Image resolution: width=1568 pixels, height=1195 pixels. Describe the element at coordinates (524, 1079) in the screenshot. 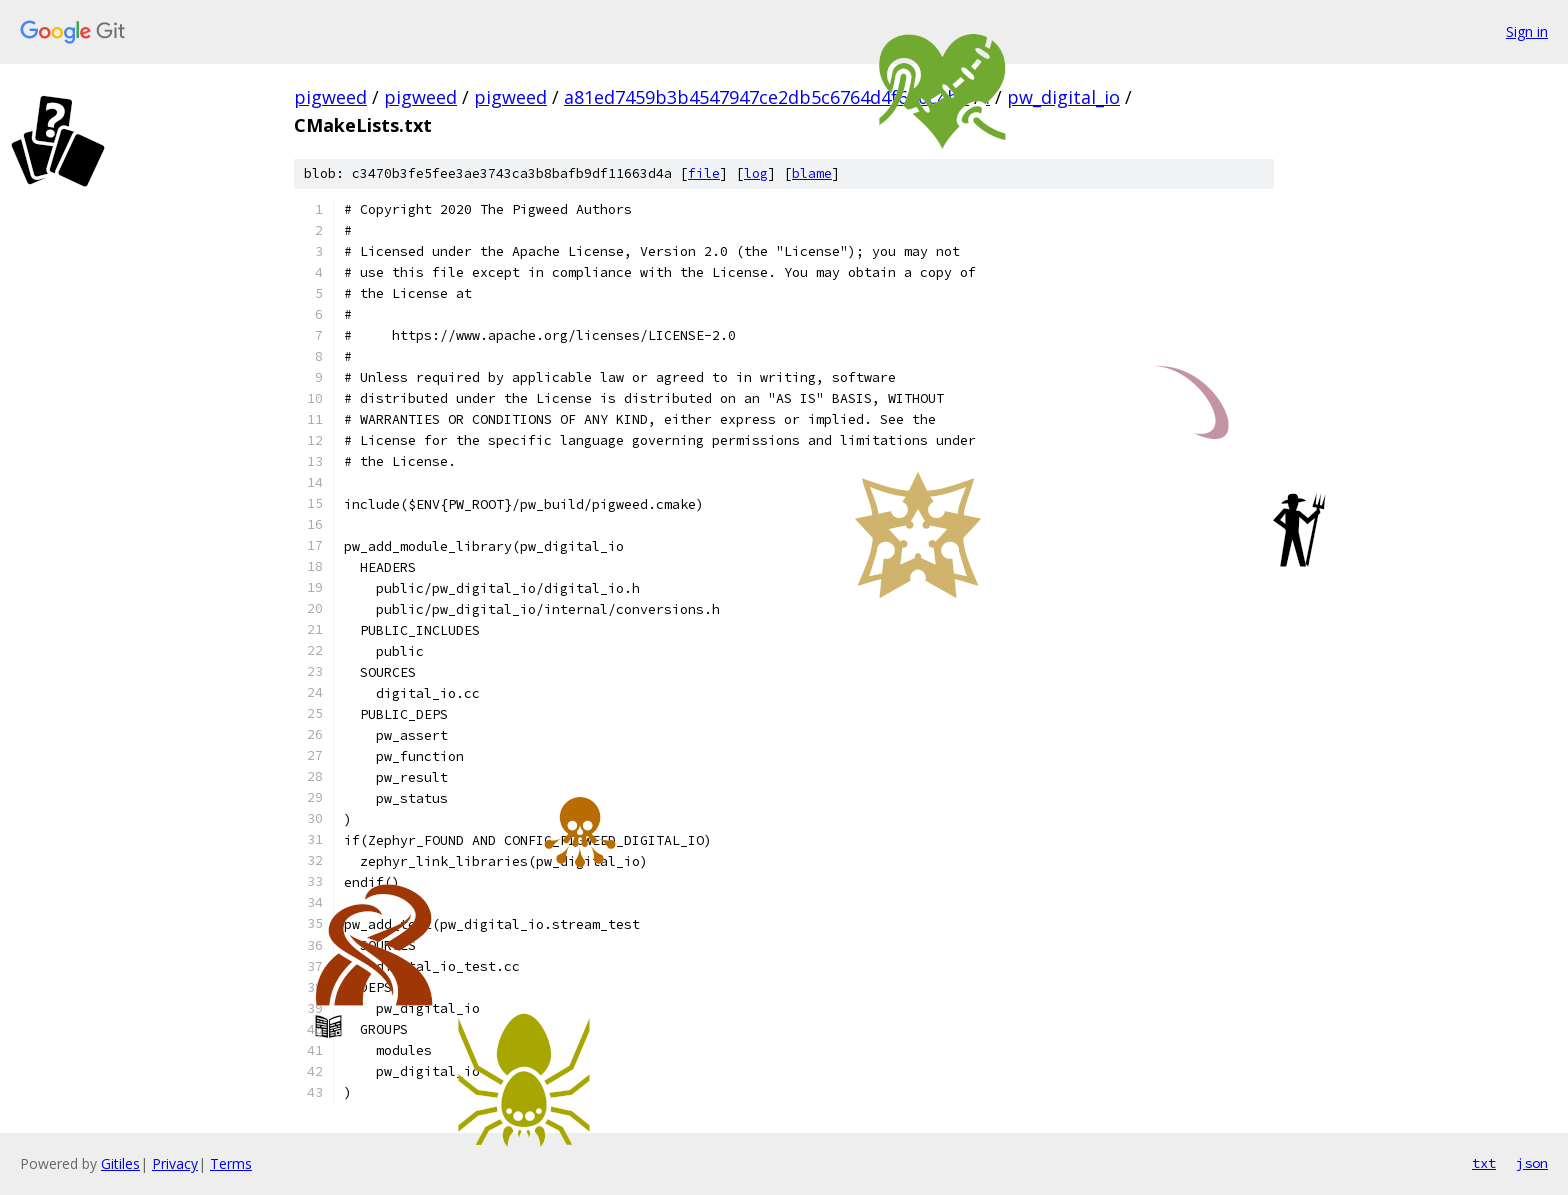

I see `indicates spider or arachnid enemy type in game` at that location.